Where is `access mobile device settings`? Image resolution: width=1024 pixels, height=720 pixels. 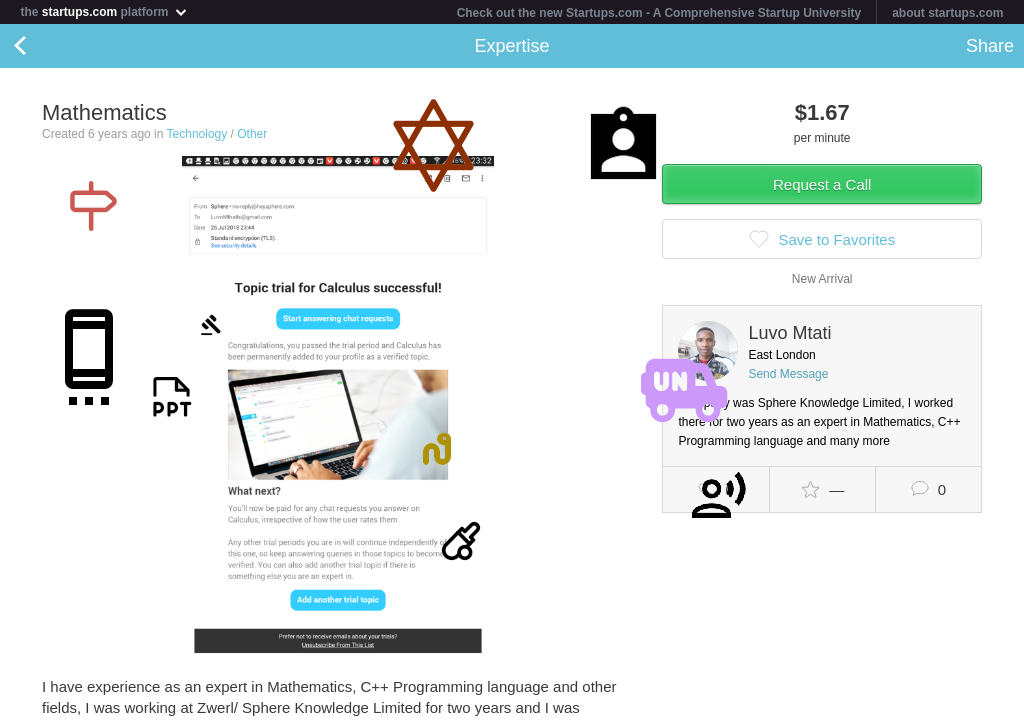 access mobile device settings is located at coordinates (89, 357).